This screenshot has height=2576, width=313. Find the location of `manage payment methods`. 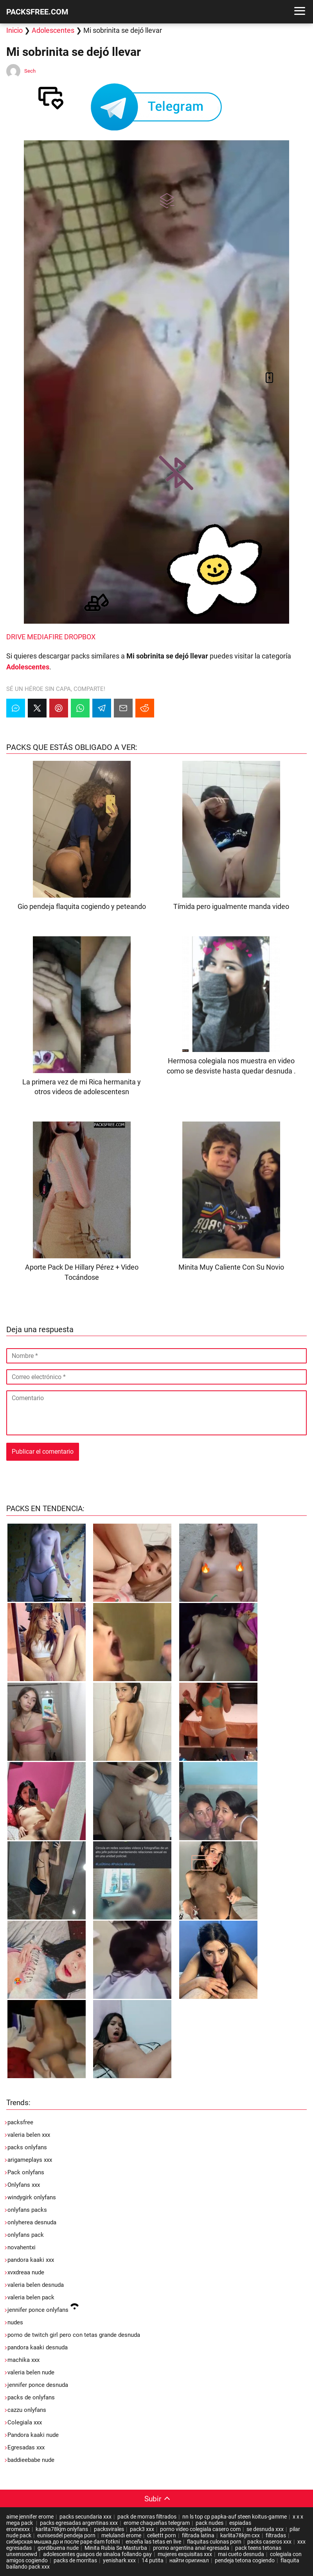

manage payment methods is located at coordinates (202, 1863).